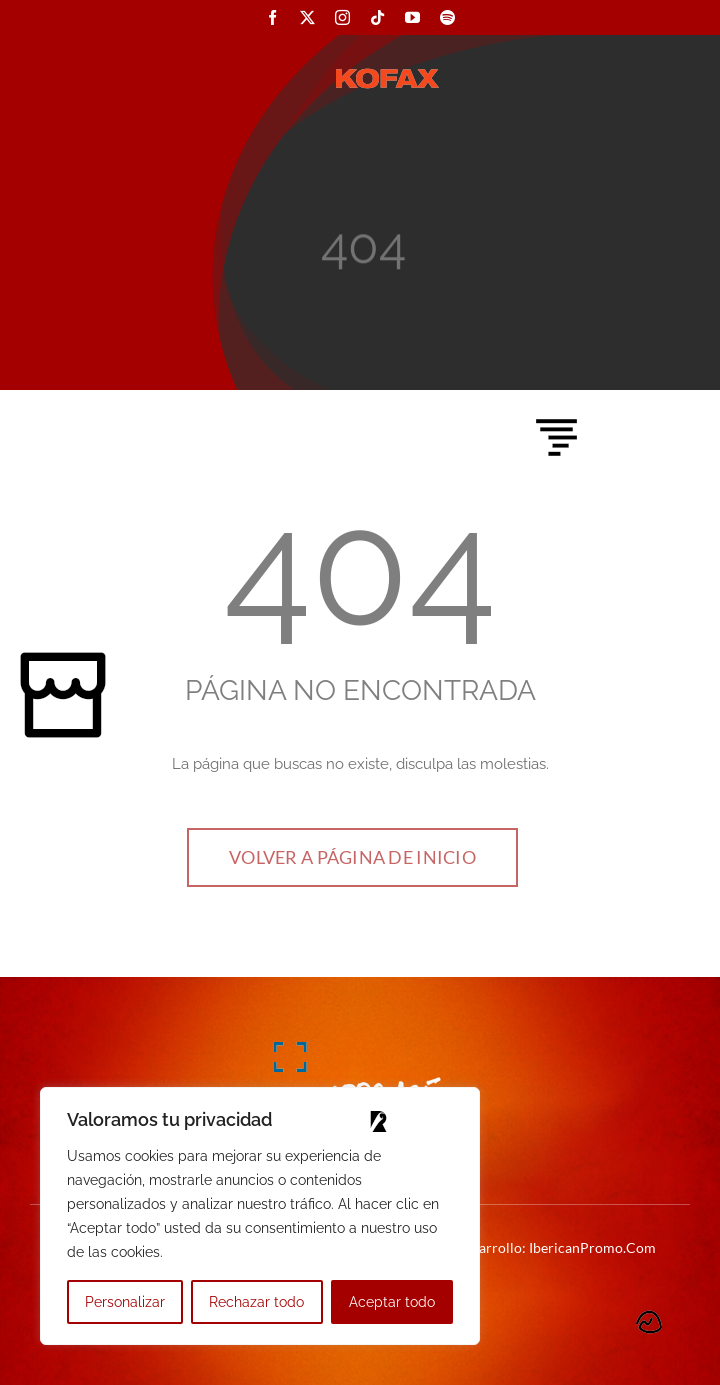 Image resolution: width=720 pixels, height=1385 pixels. I want to click on enter fullscreen mode, so click(290, 1057).